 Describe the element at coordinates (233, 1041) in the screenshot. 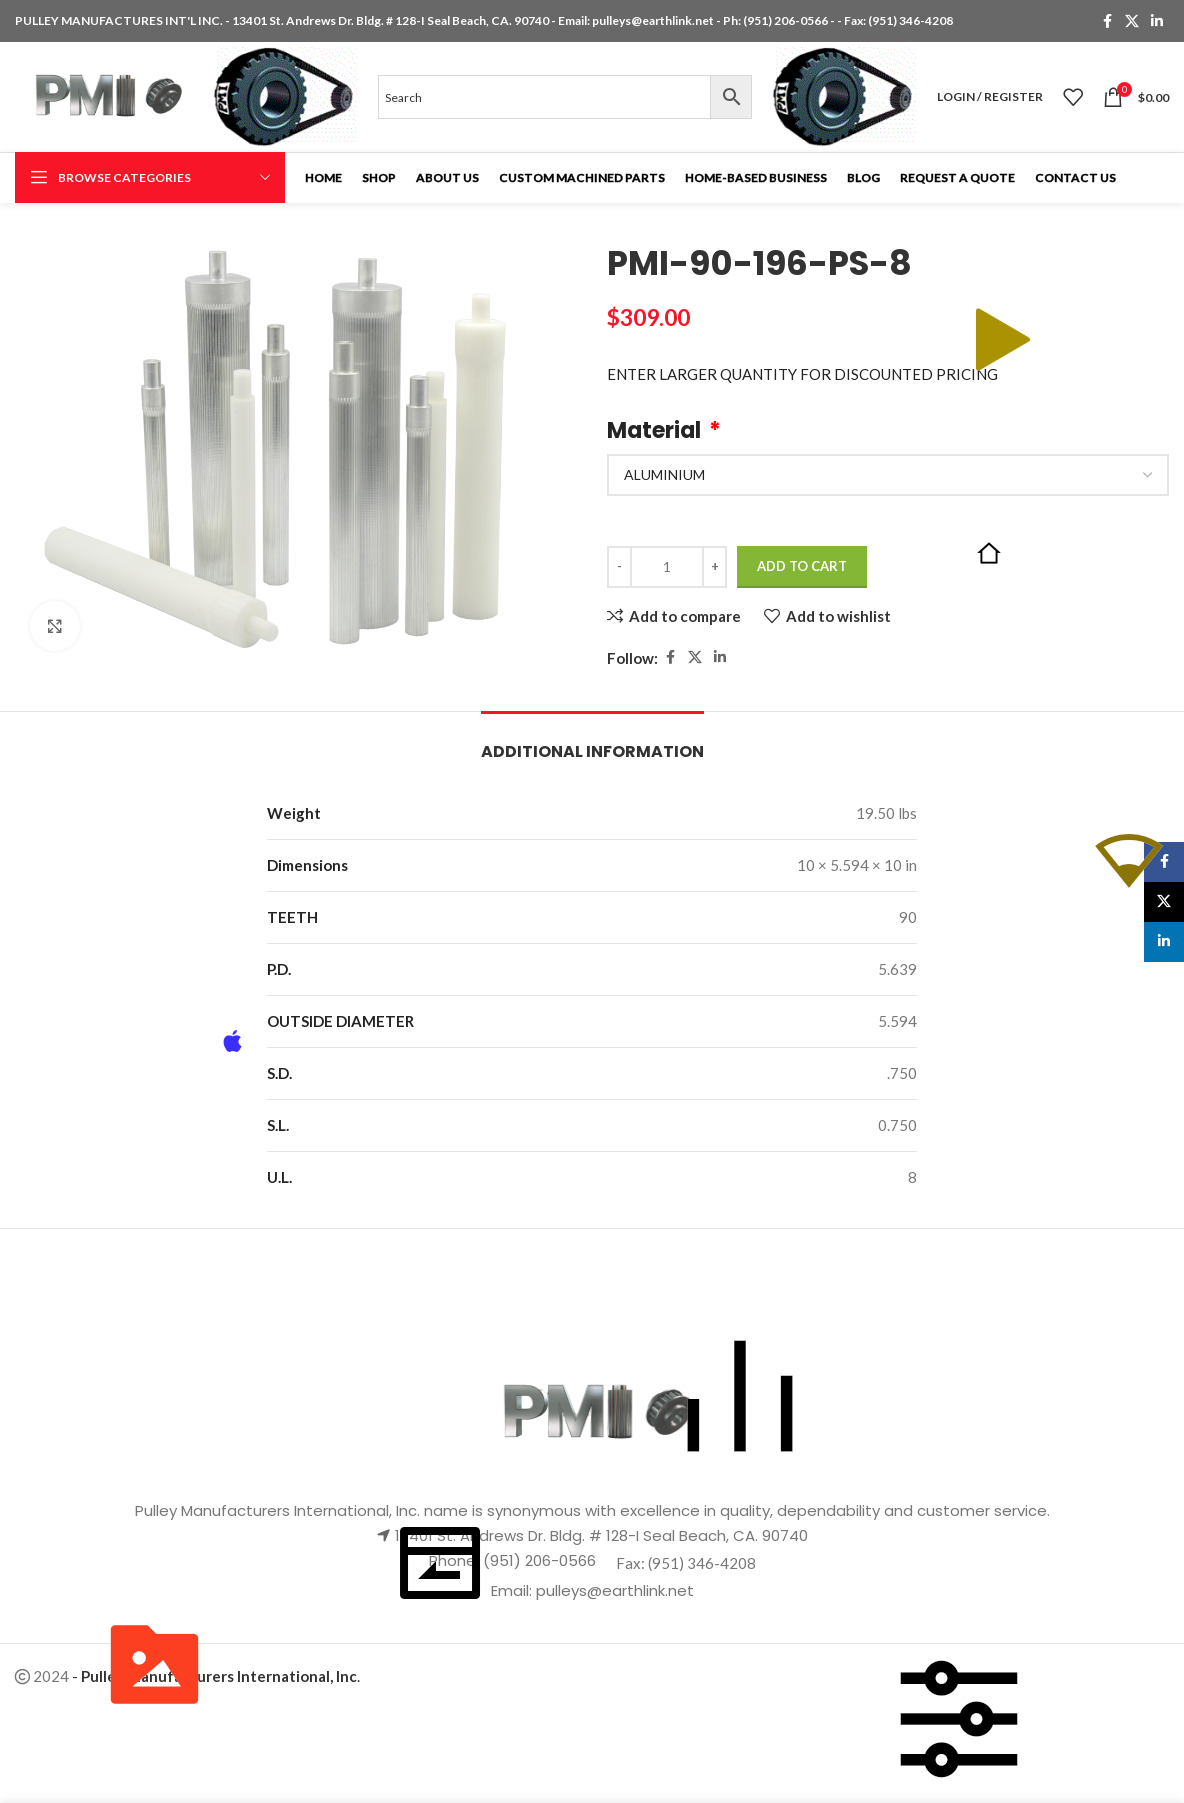

I see `Apple company logo` at that location.